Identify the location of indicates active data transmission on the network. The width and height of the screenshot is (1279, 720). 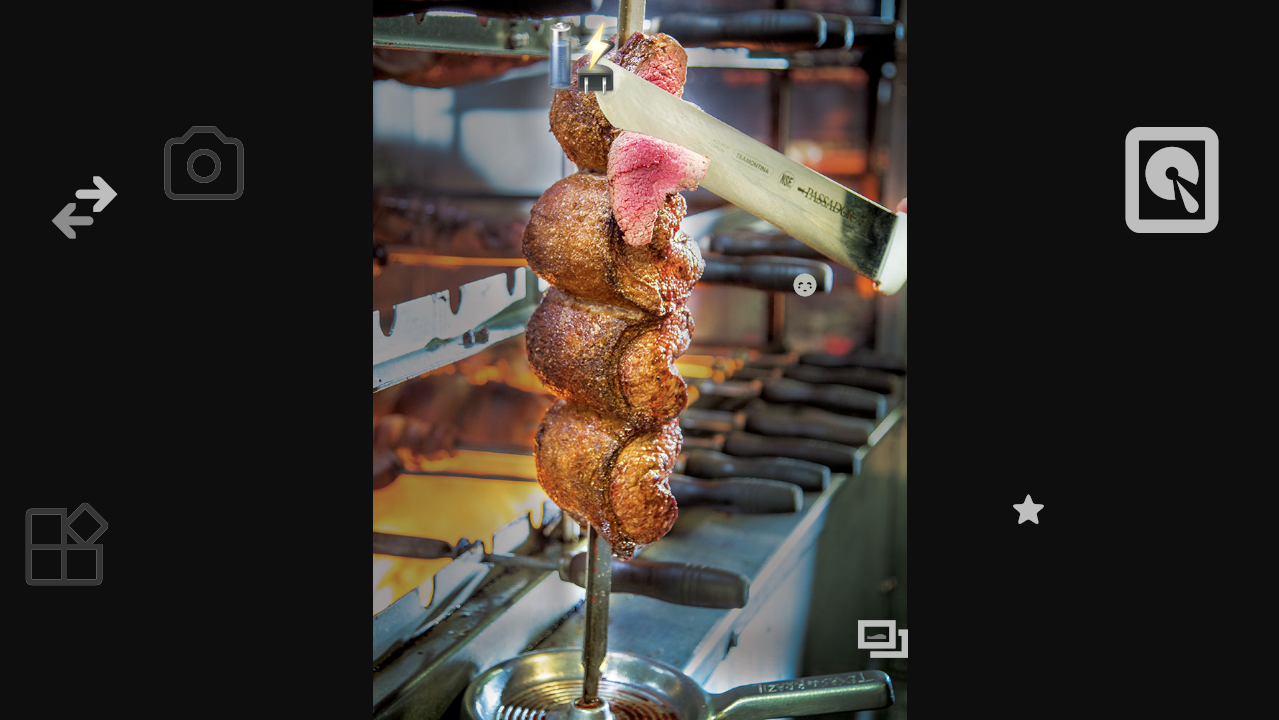
(84, 207).